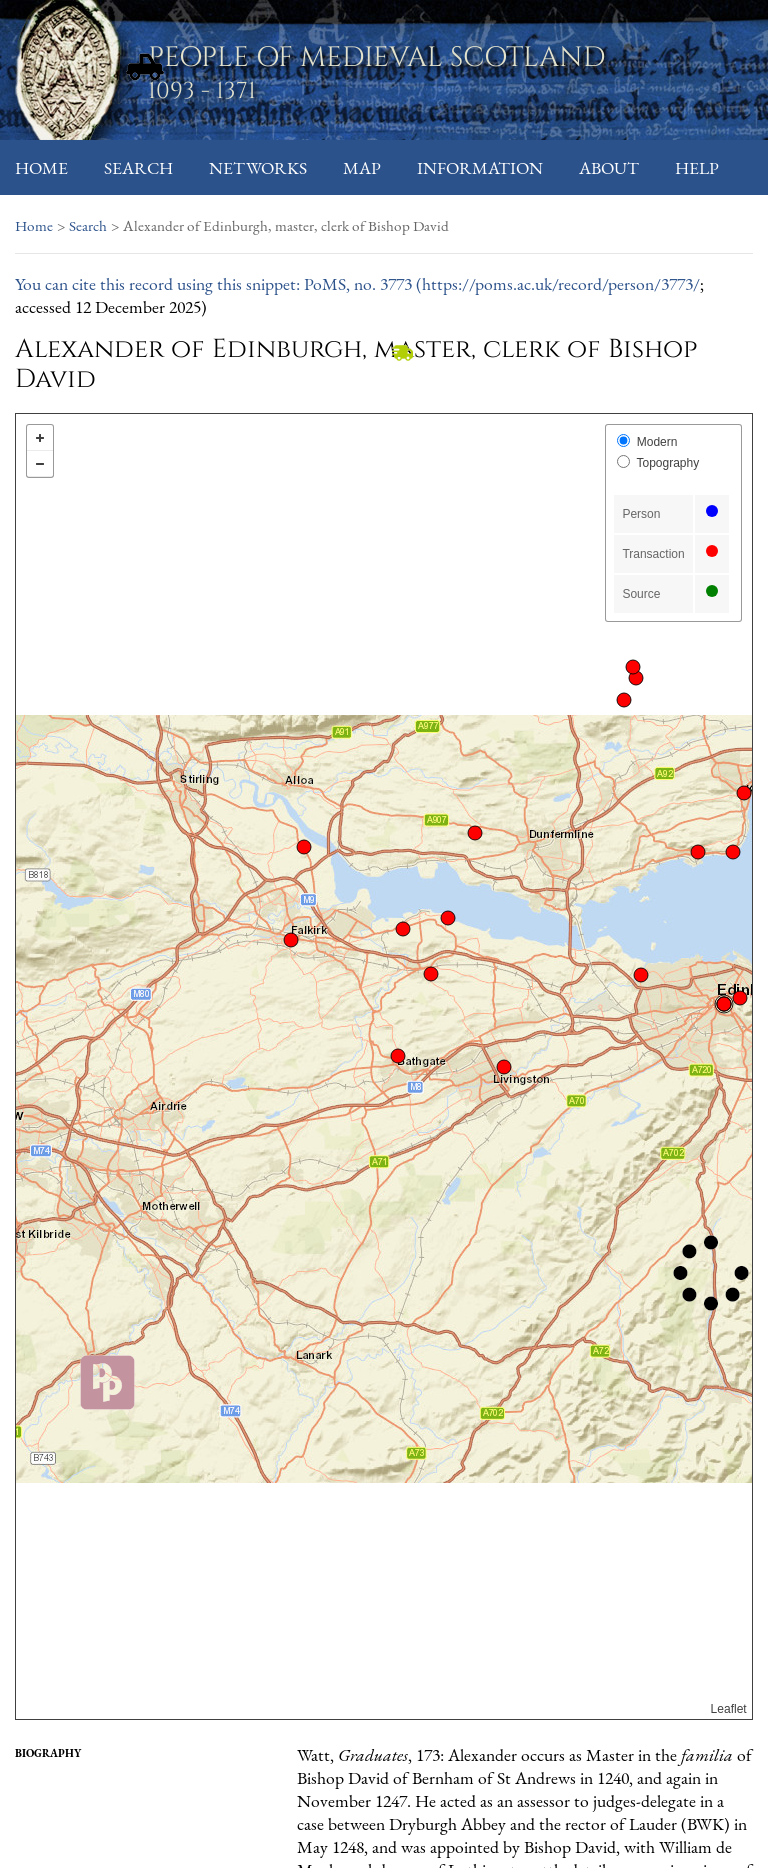 This screenshot has width=768, height=1868. I want to click on select pickup truck as vehicle type, so click(145, 67).